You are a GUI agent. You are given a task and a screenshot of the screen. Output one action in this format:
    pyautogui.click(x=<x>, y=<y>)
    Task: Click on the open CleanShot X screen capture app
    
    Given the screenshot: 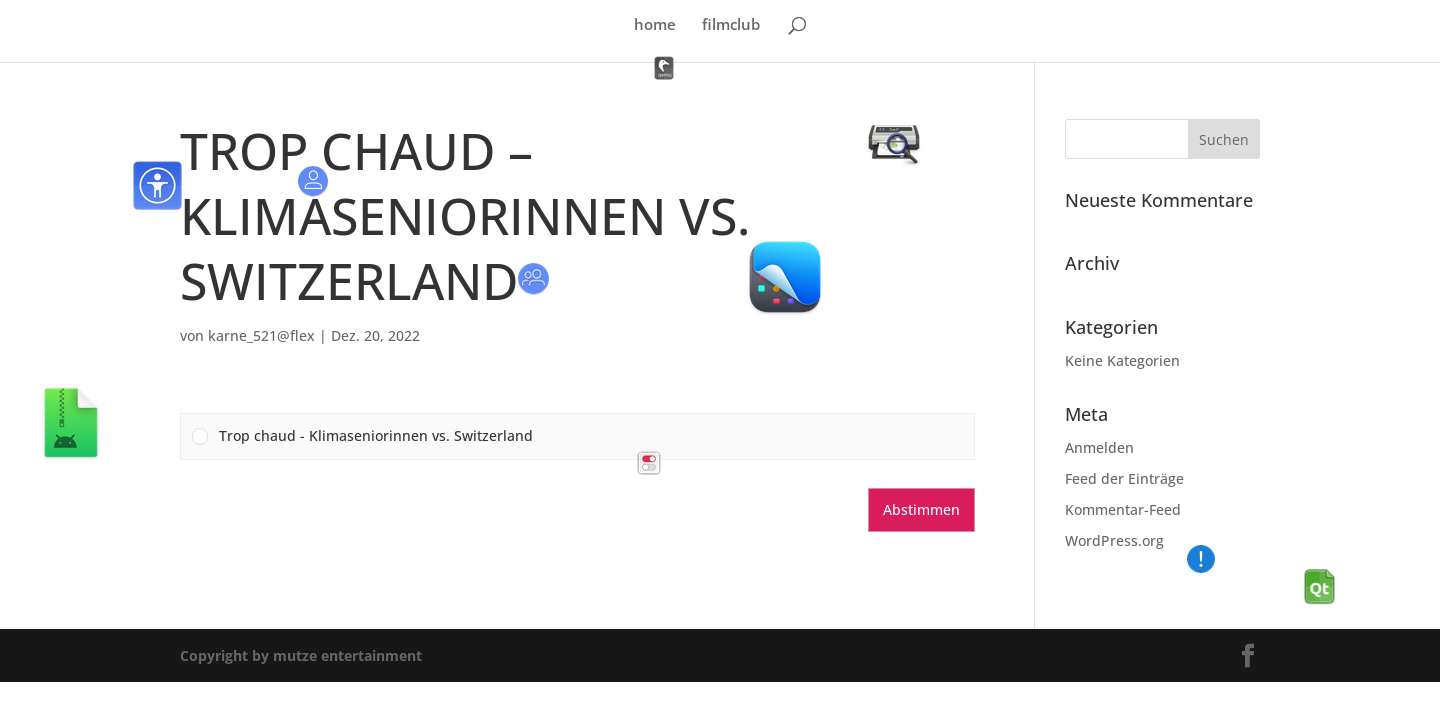 What is the action you would take?
    pyautogui.click(x=785, y=277)
    